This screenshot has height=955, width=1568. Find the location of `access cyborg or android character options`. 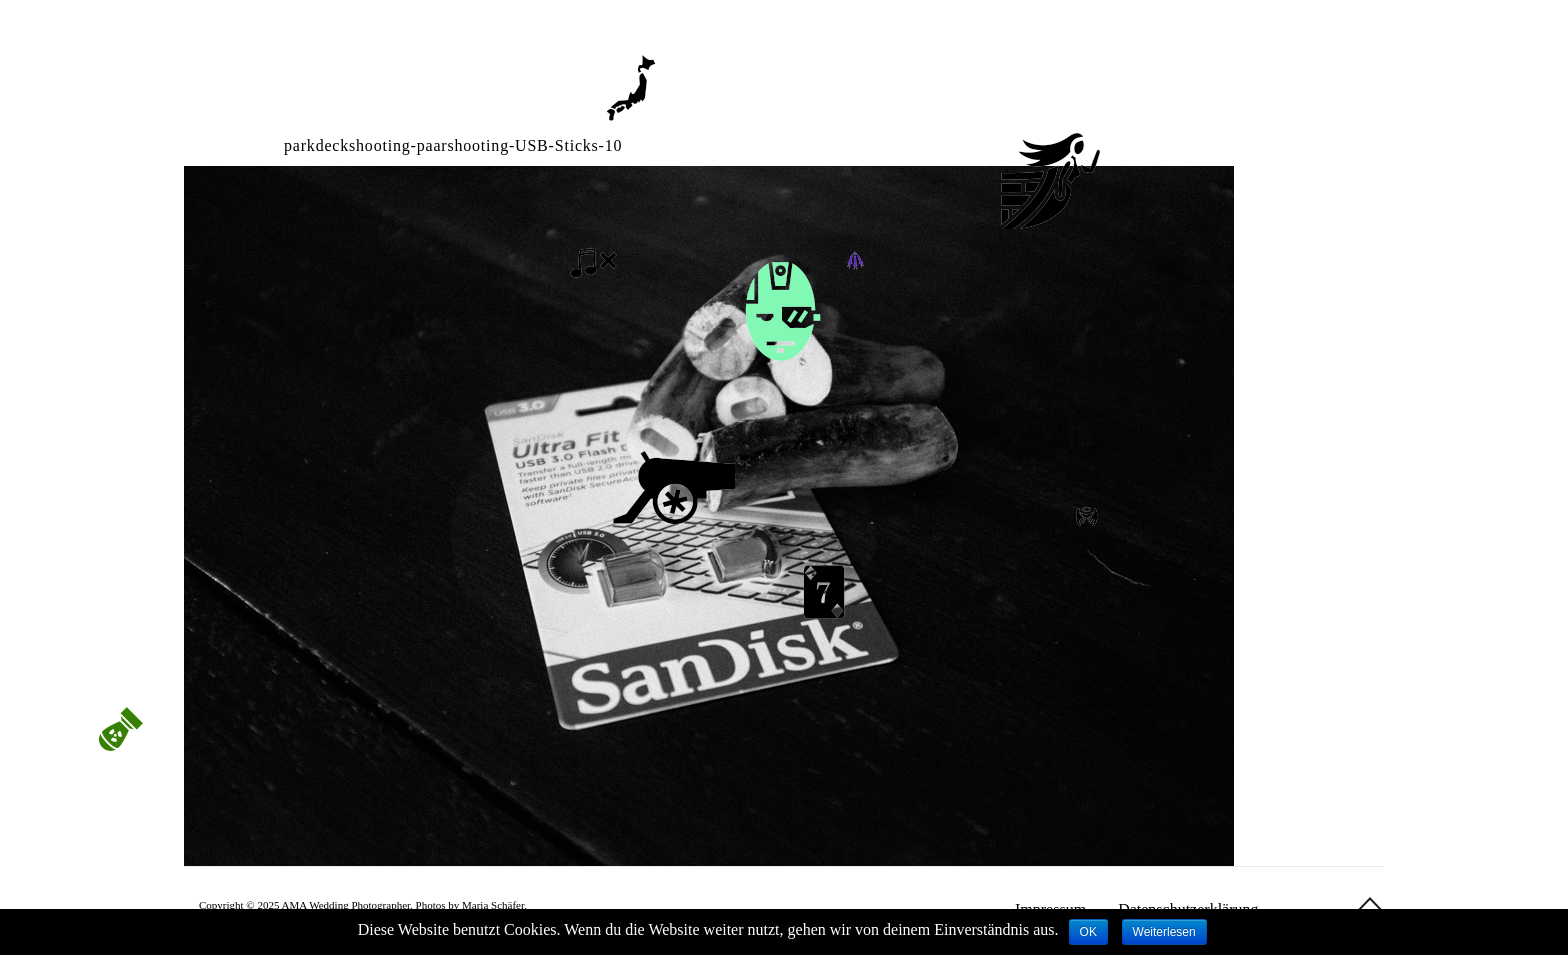

access cyborg or android character options is located at coordinates (780, 311).